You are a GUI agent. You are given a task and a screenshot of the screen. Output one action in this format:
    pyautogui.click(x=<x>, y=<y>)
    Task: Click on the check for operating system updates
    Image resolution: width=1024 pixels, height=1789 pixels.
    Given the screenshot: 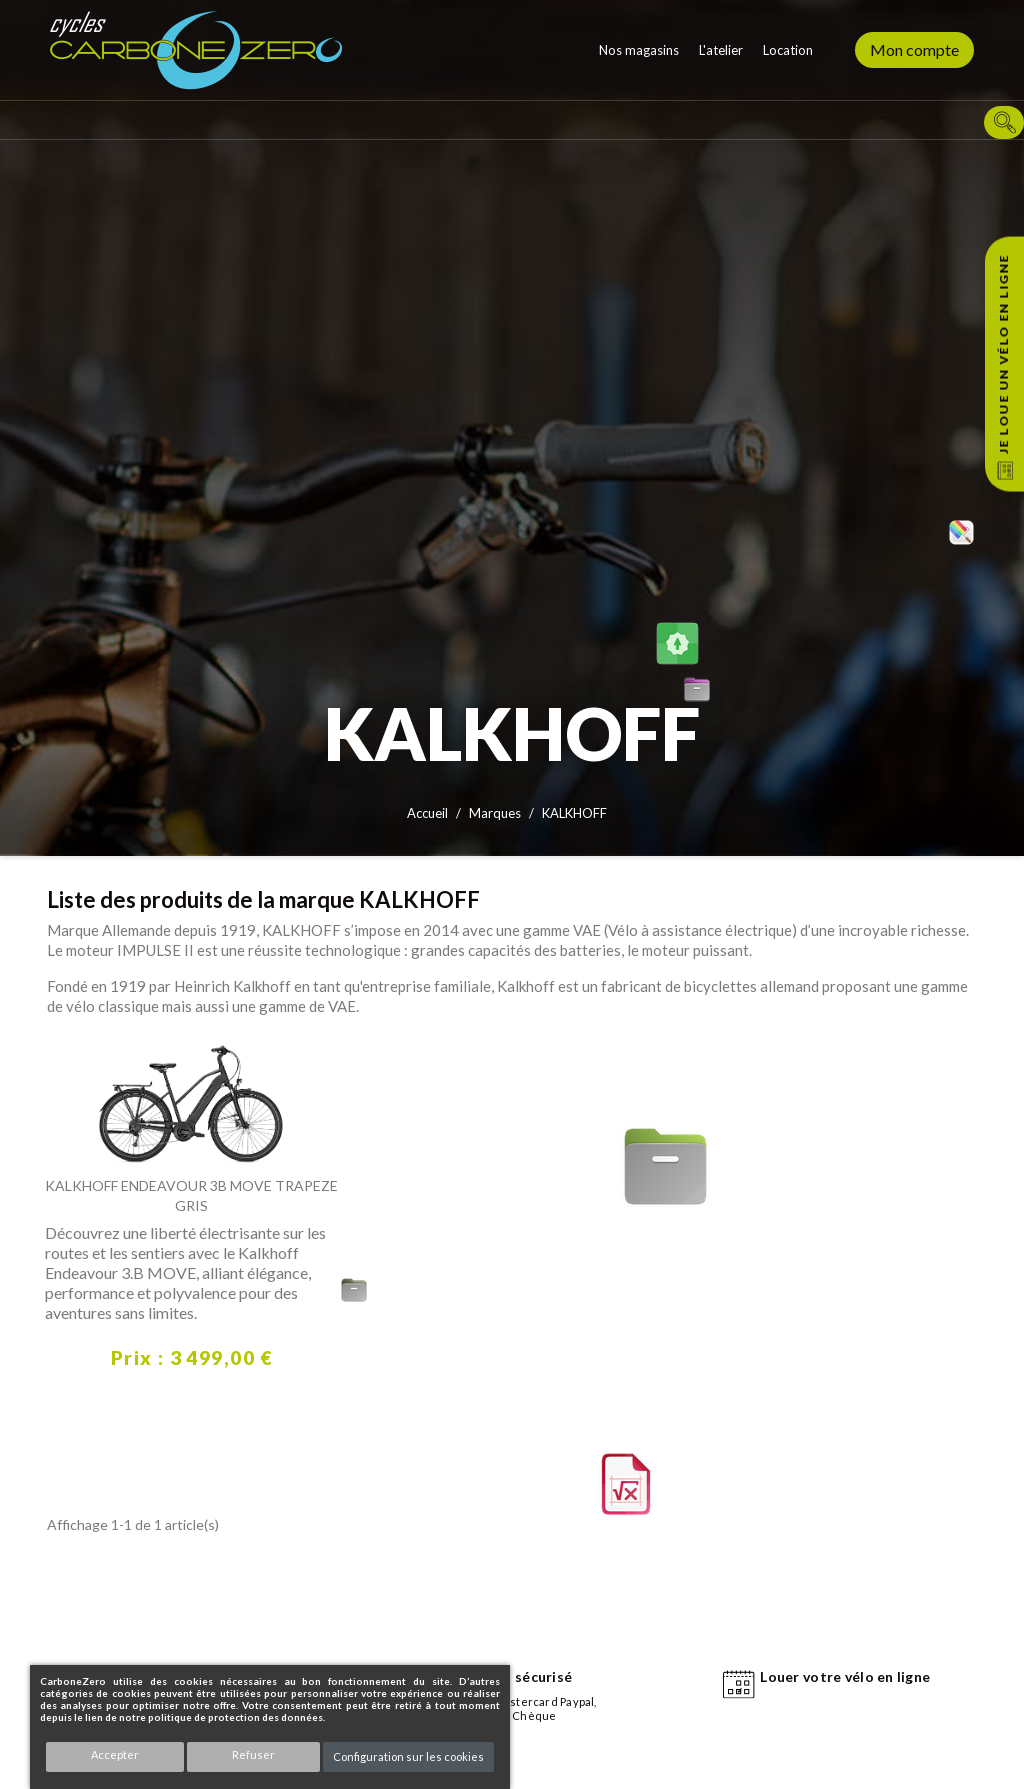 What is the action you would take?
    pyautogui.click(x=677, y=643)
    